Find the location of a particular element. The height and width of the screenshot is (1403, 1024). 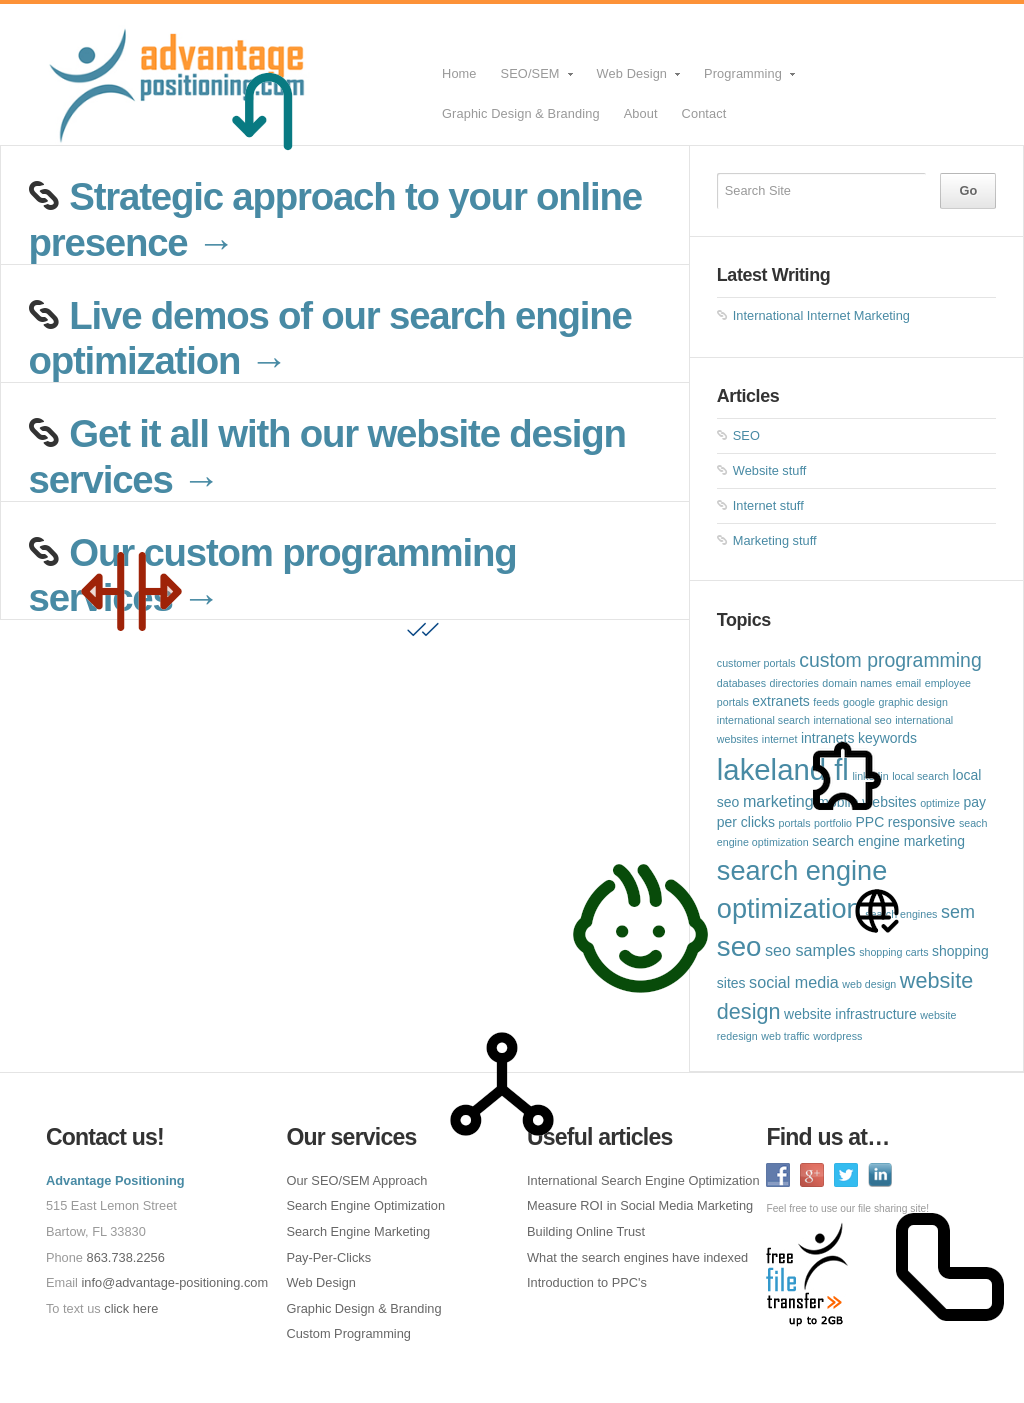

view organizational hierarchy or structure is located at coordinates (502, 1084).